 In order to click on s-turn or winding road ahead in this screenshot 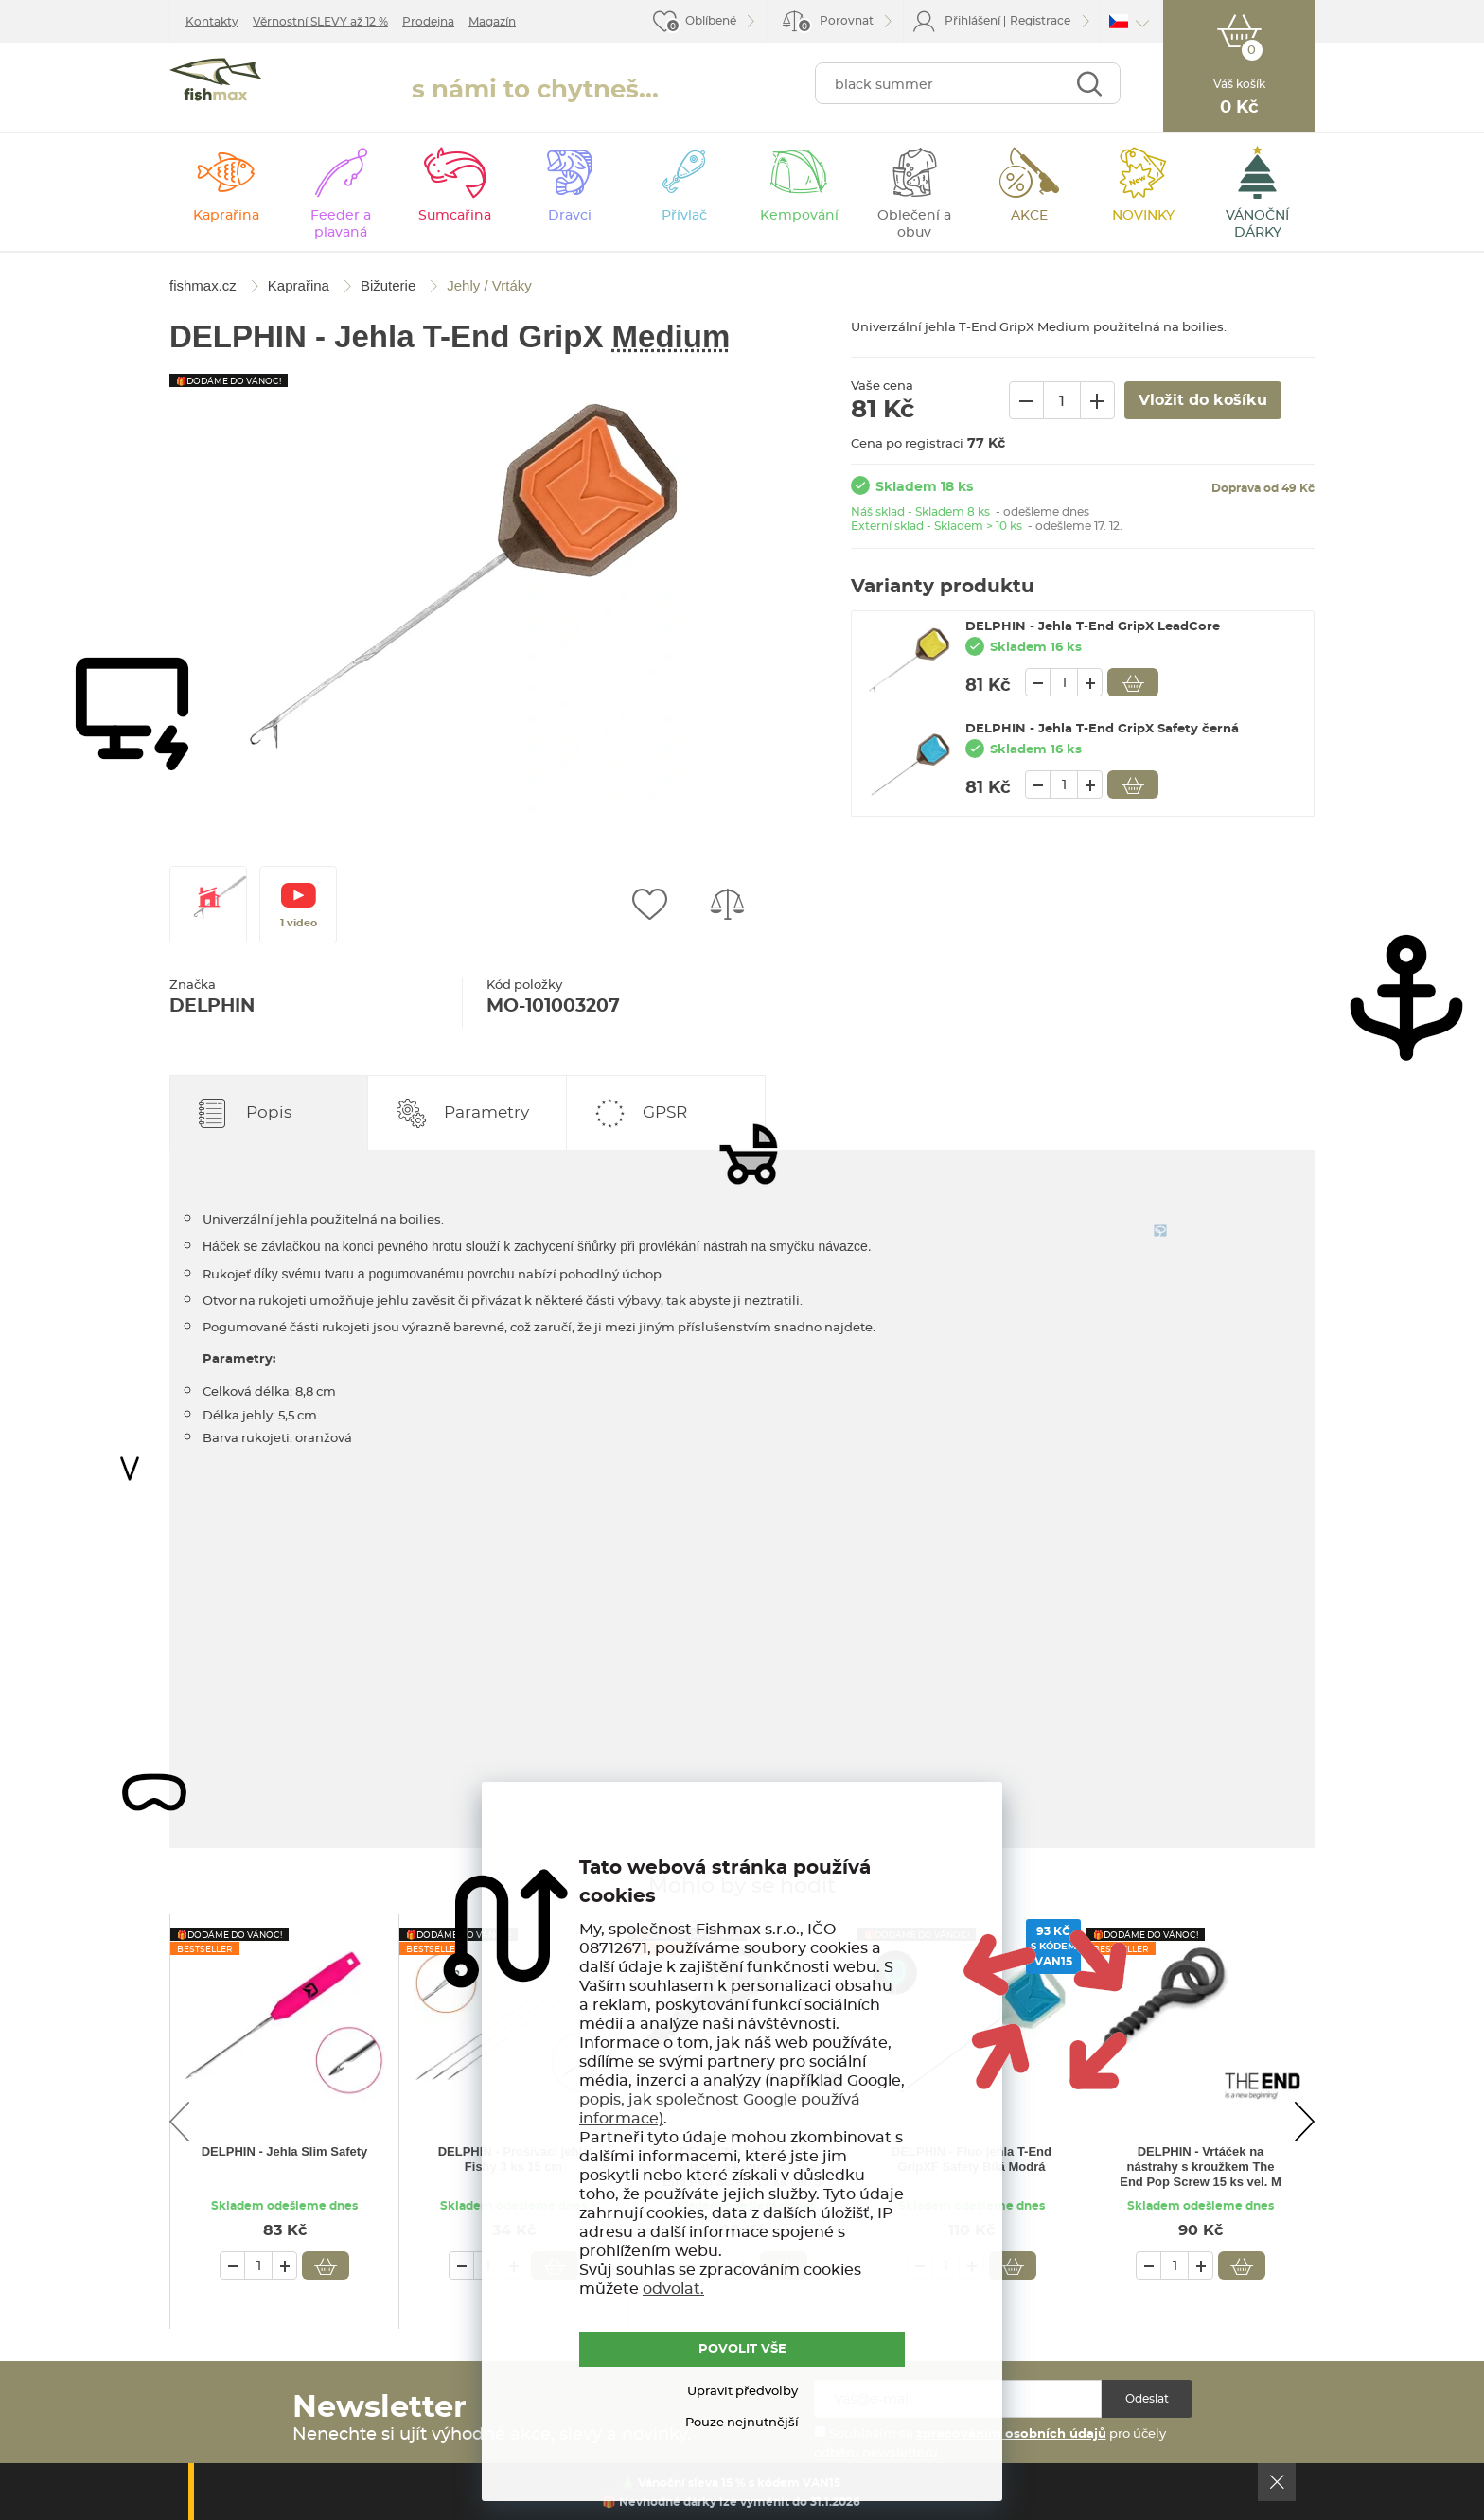, I will do `click(503, 1929)`.